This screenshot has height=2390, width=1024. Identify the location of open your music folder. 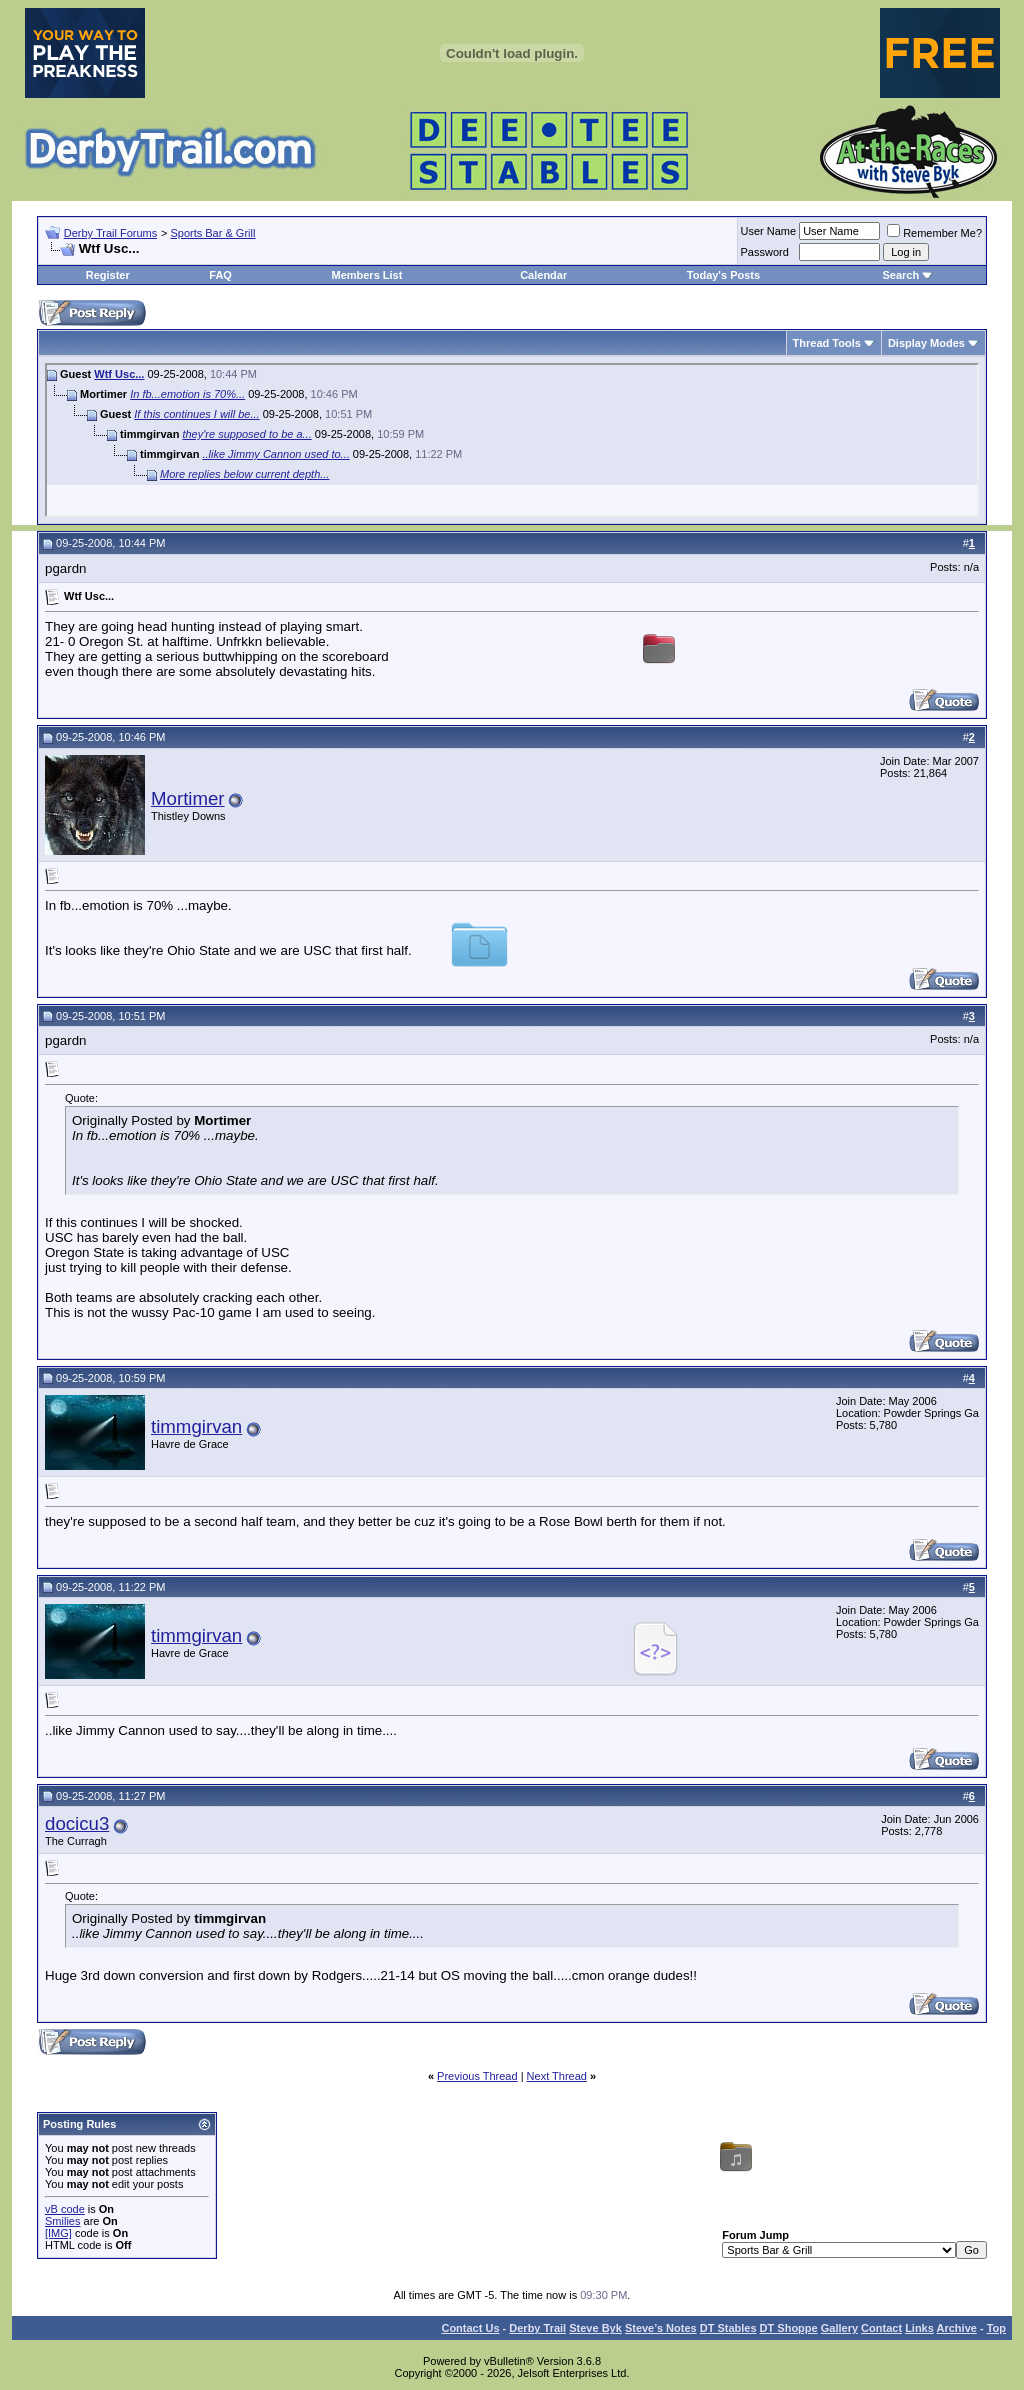
(736, 2156).